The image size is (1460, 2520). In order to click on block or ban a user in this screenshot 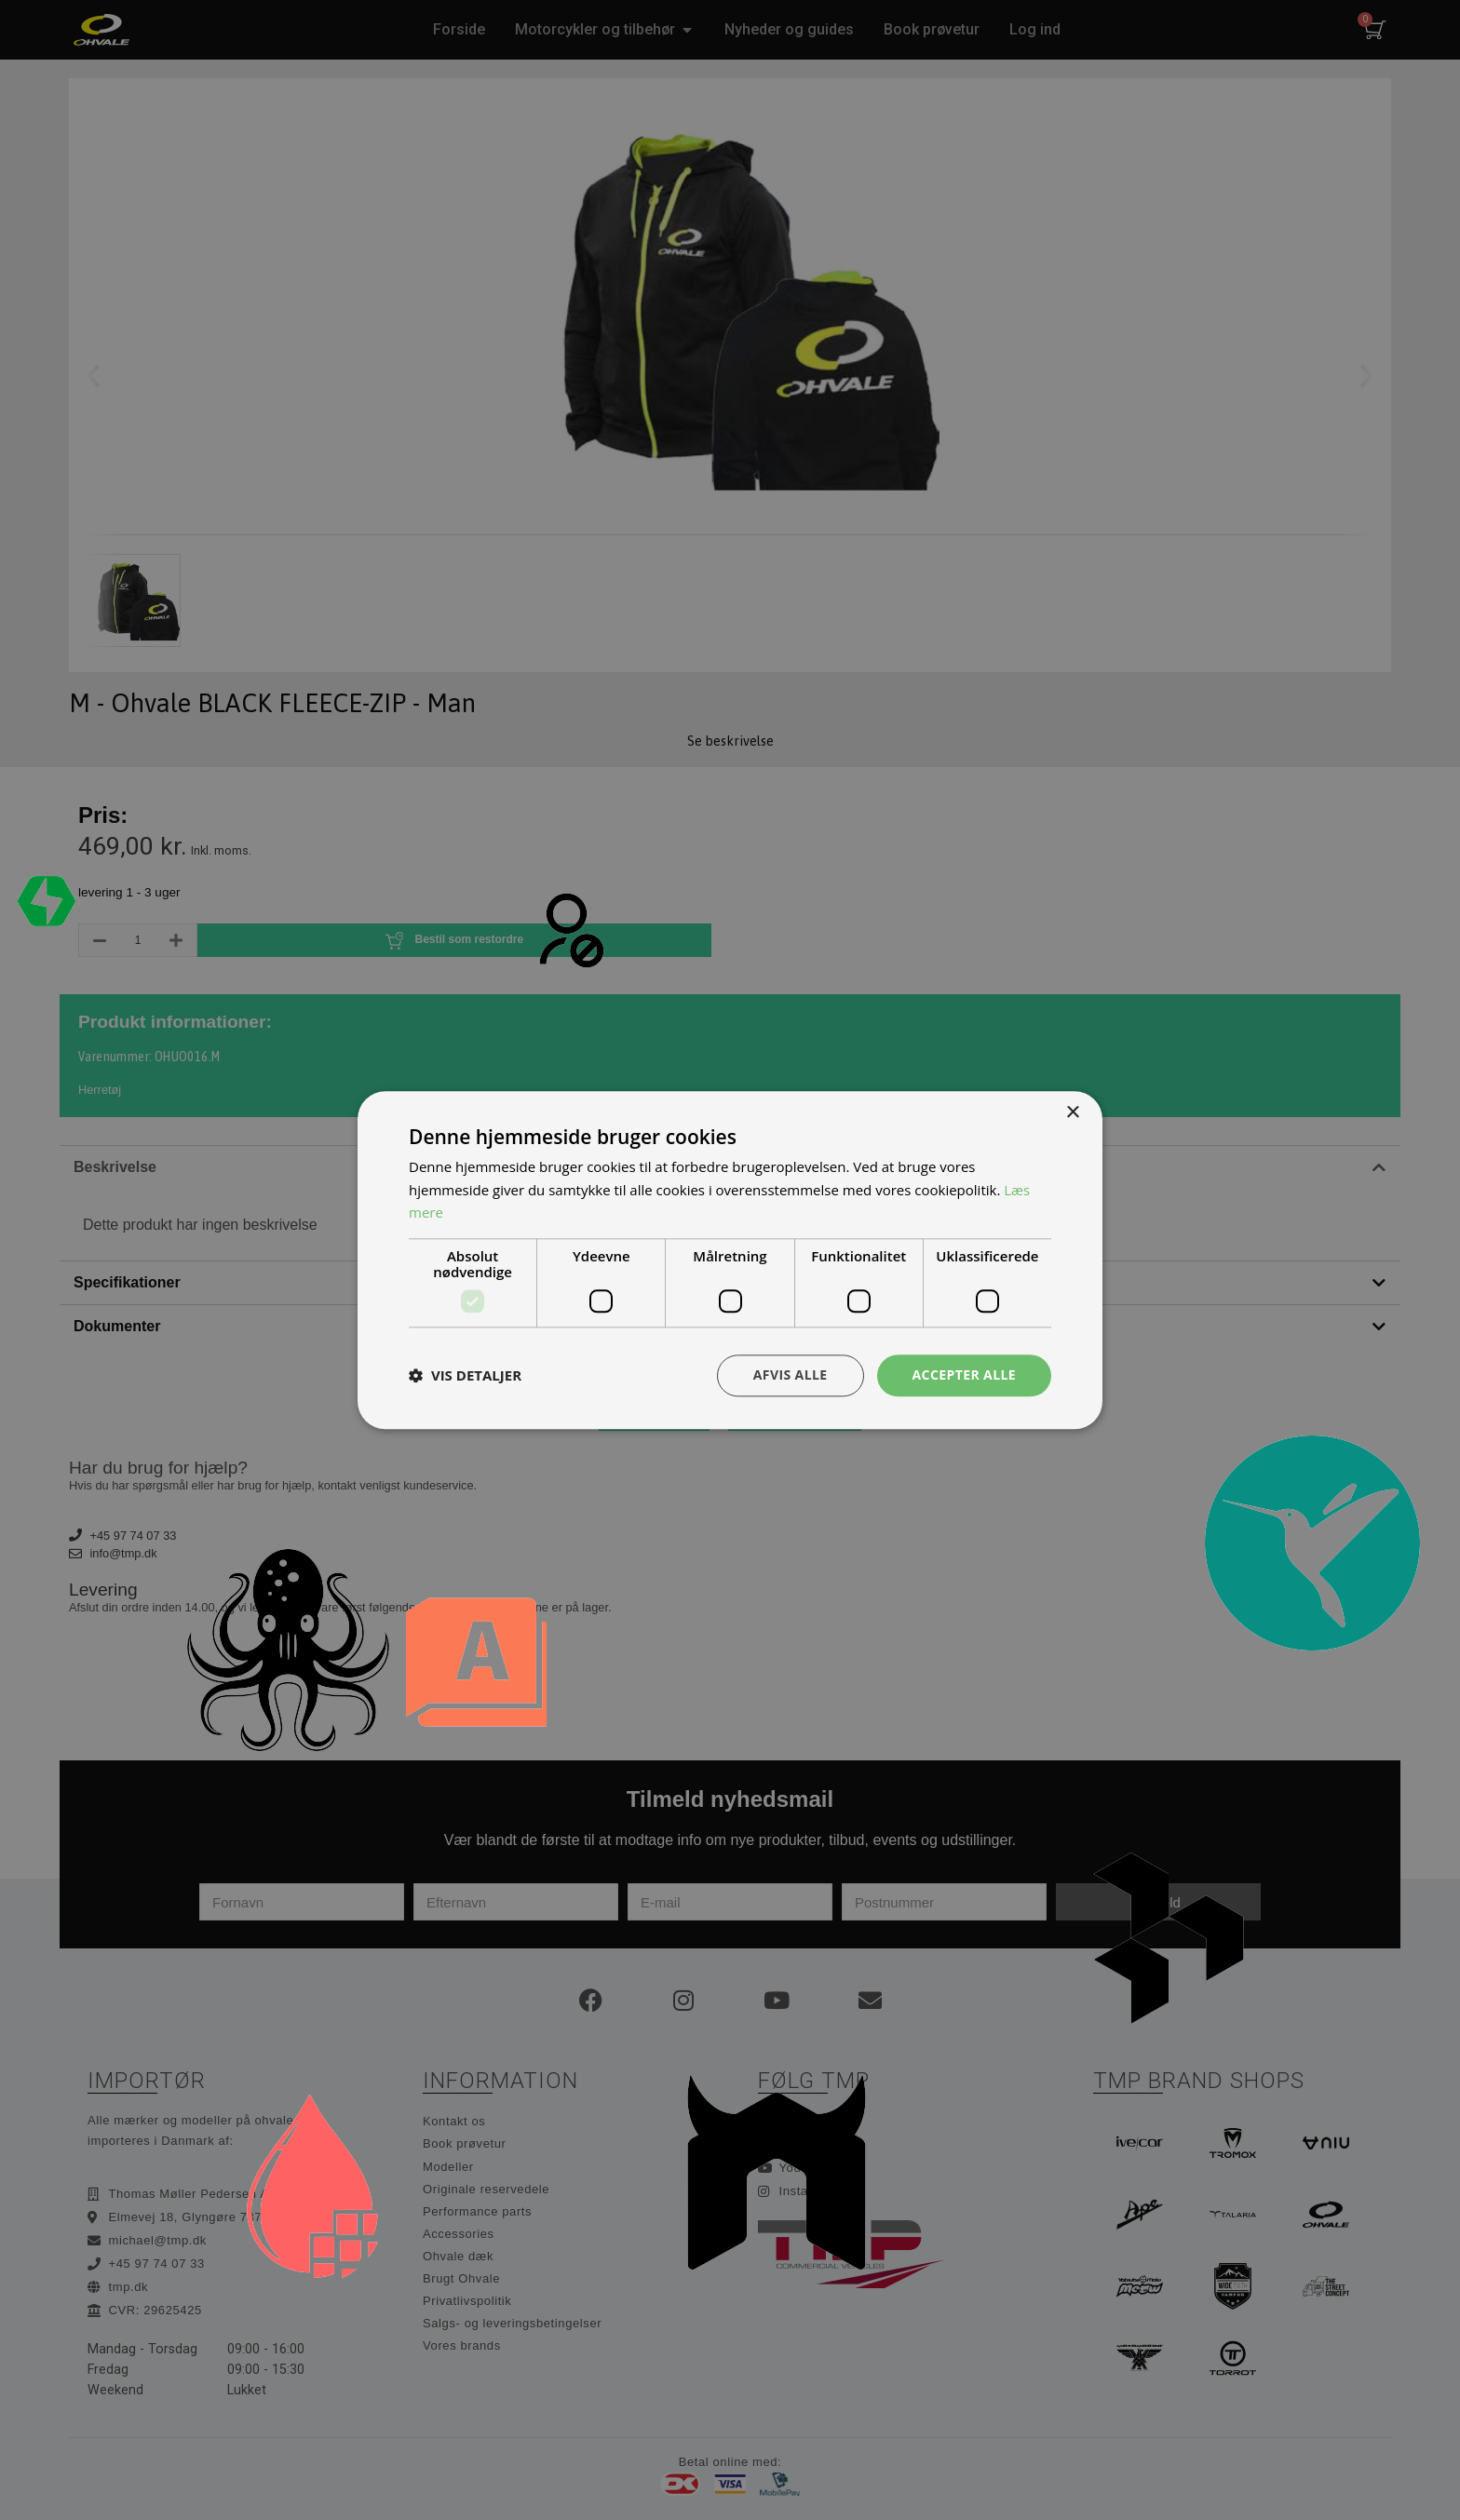, I will do `click(566, 930)`.